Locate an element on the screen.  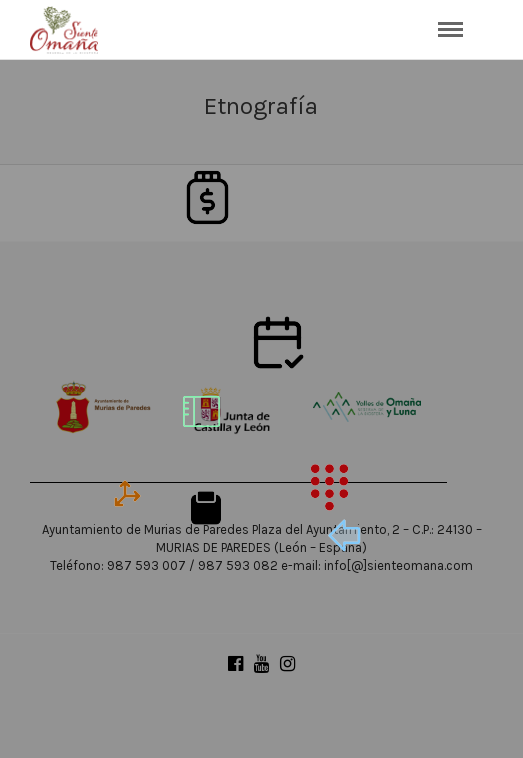
access 3D vector or axis controls is located at coordinates (126, 495).